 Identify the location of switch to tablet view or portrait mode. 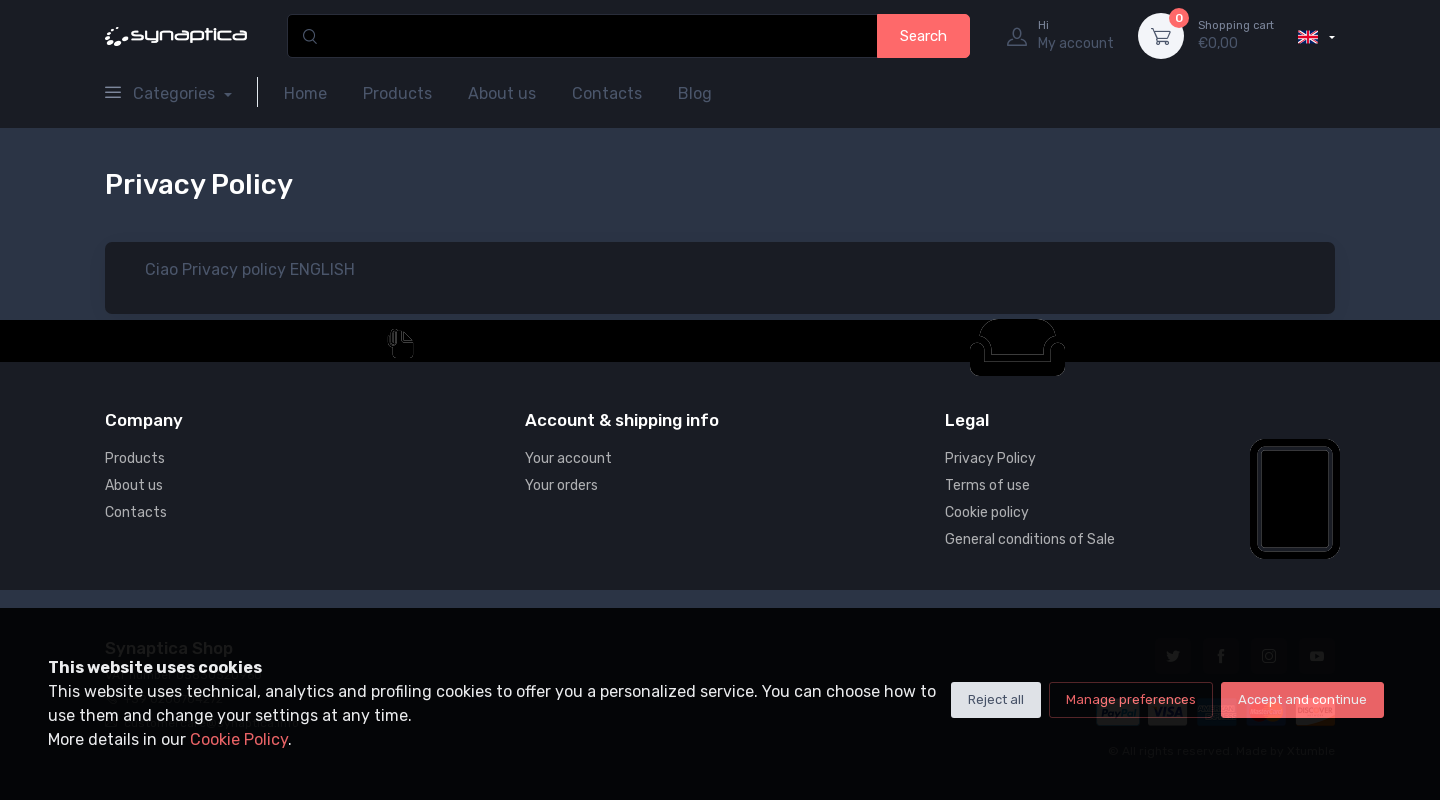
(1295, 499).